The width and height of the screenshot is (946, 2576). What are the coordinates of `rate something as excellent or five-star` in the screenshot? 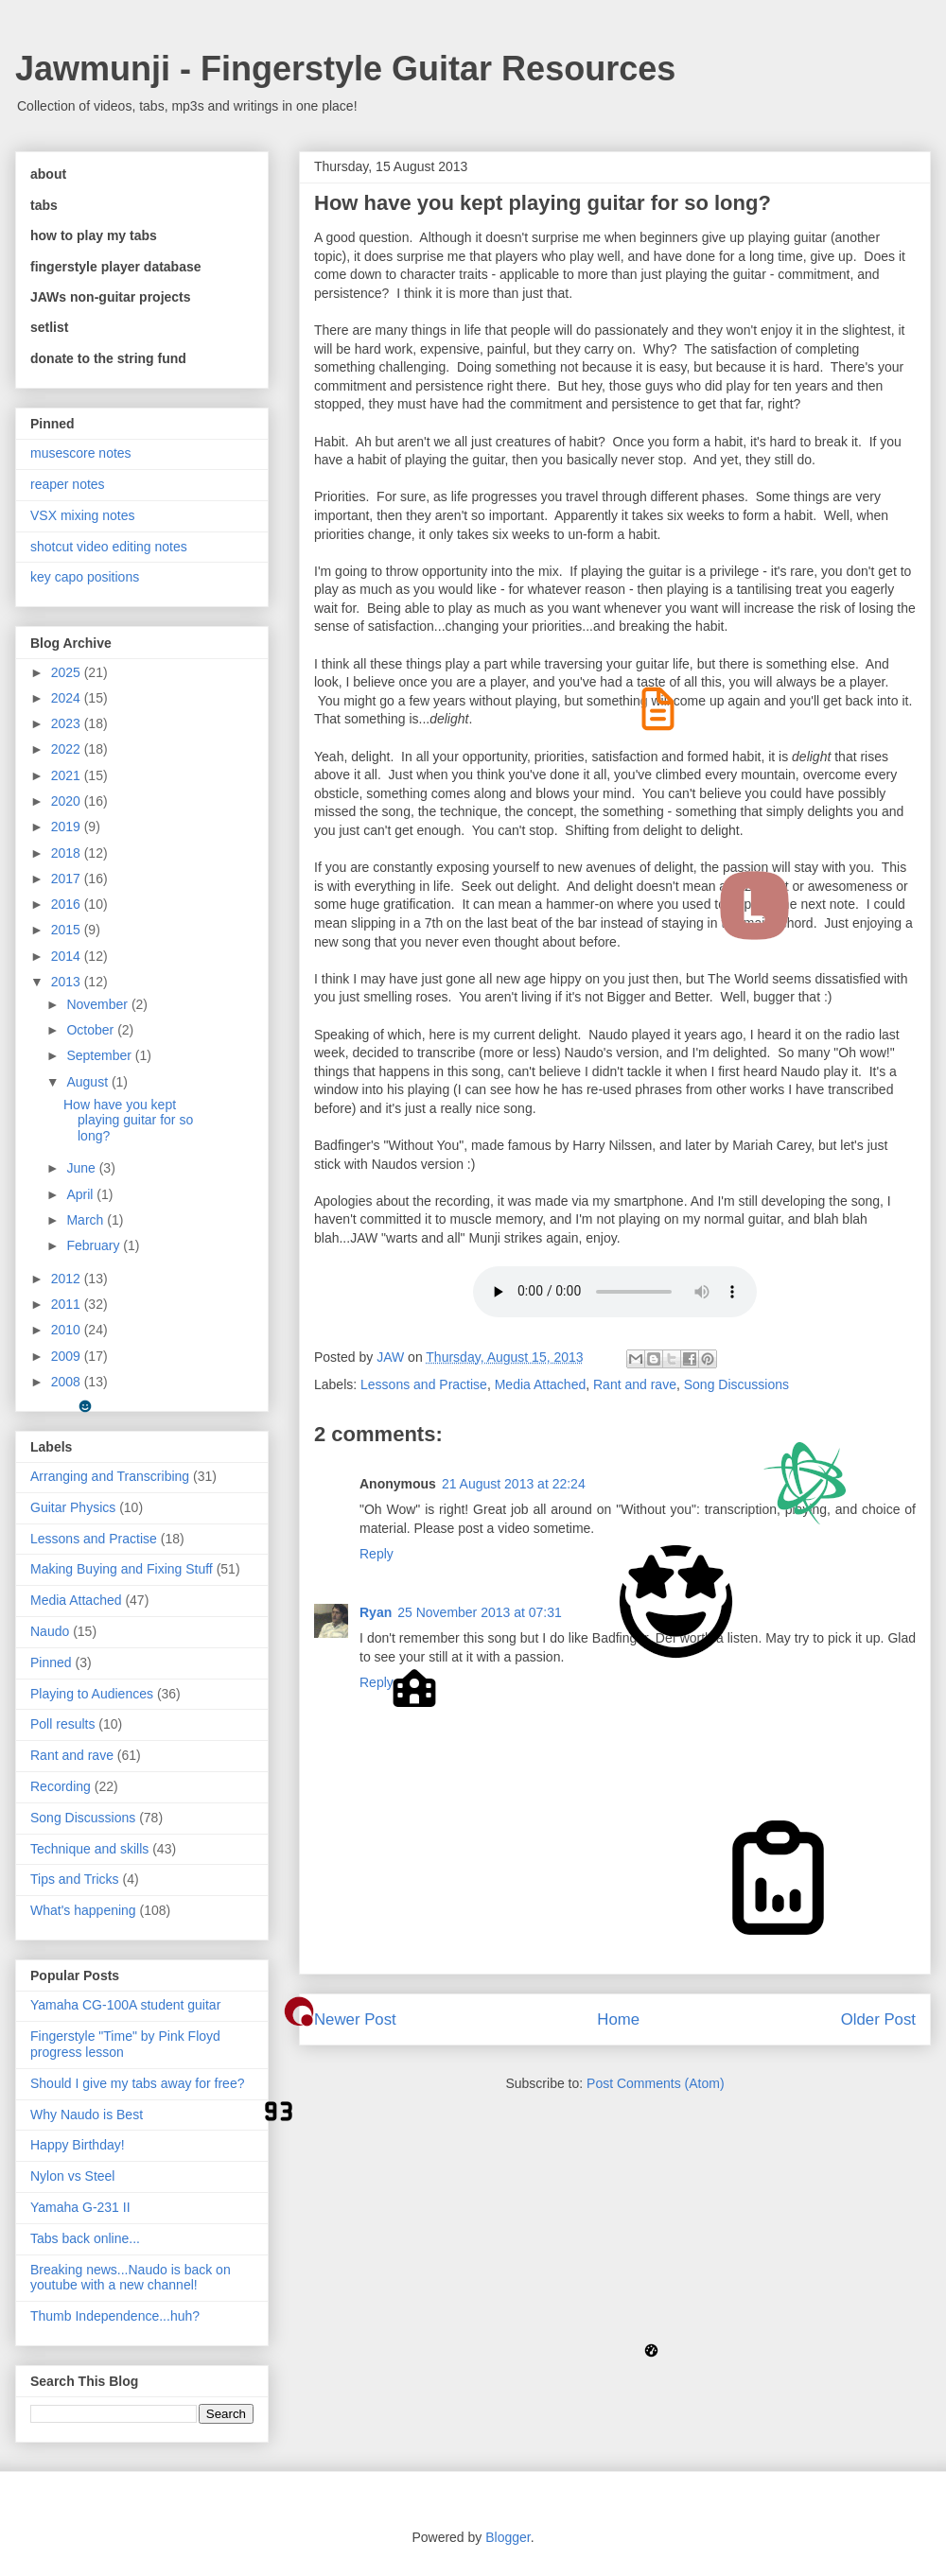 It's located at (675, 1601).